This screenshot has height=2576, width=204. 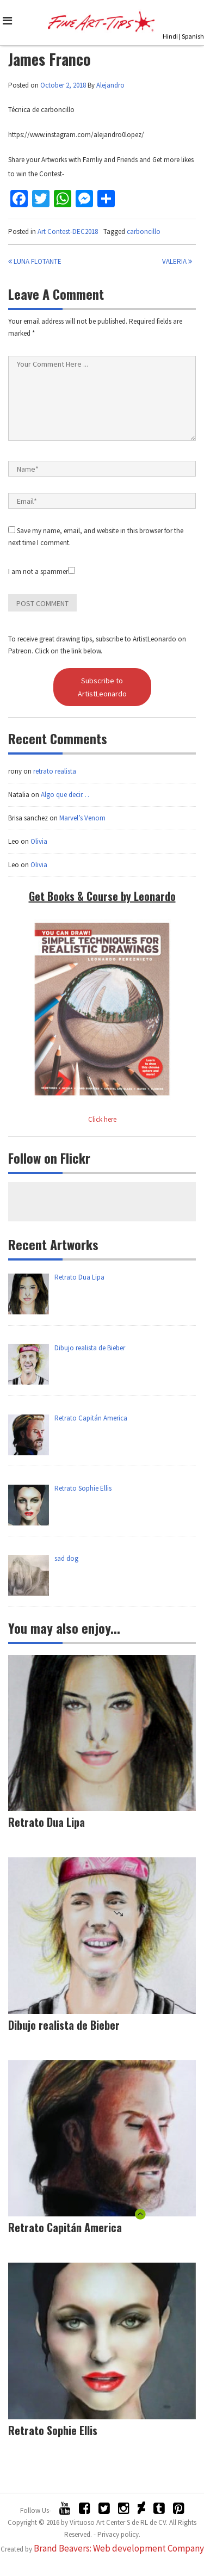 What do you see at coordinates (140, 2214) in the screenshot?
I see `scroll to top of page` at bounding box center [140, 2214].